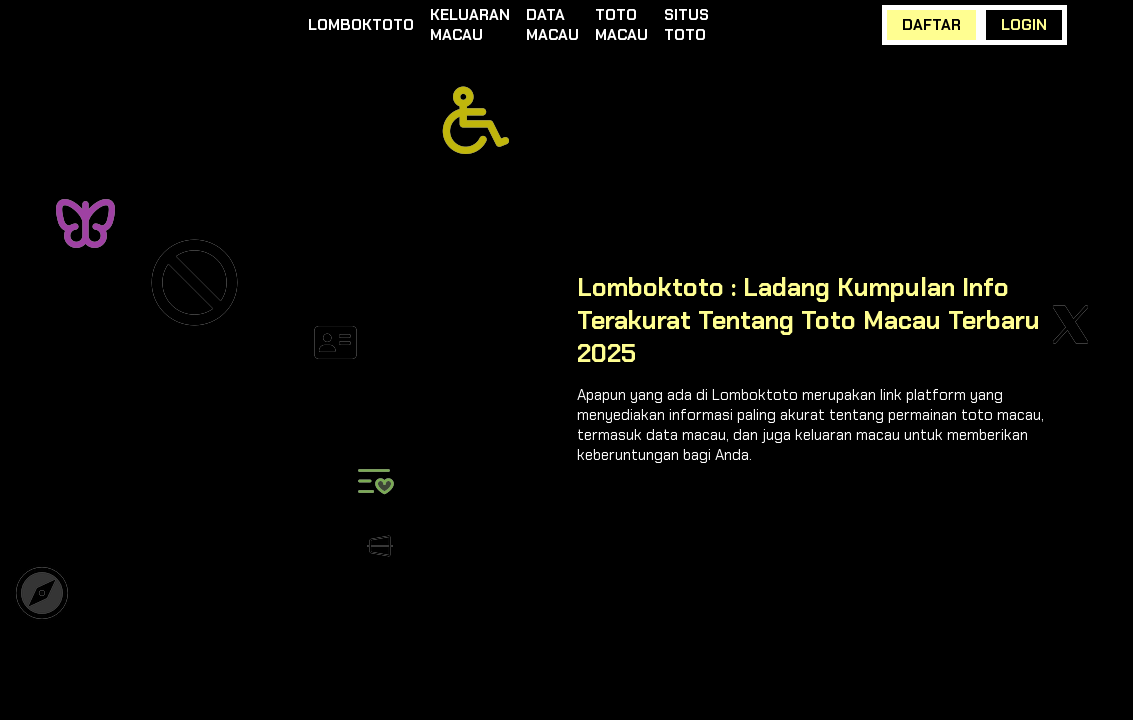 The width and height of the screenshot is (1133, 720). I want to click on view contact card details, so click(335, 342).